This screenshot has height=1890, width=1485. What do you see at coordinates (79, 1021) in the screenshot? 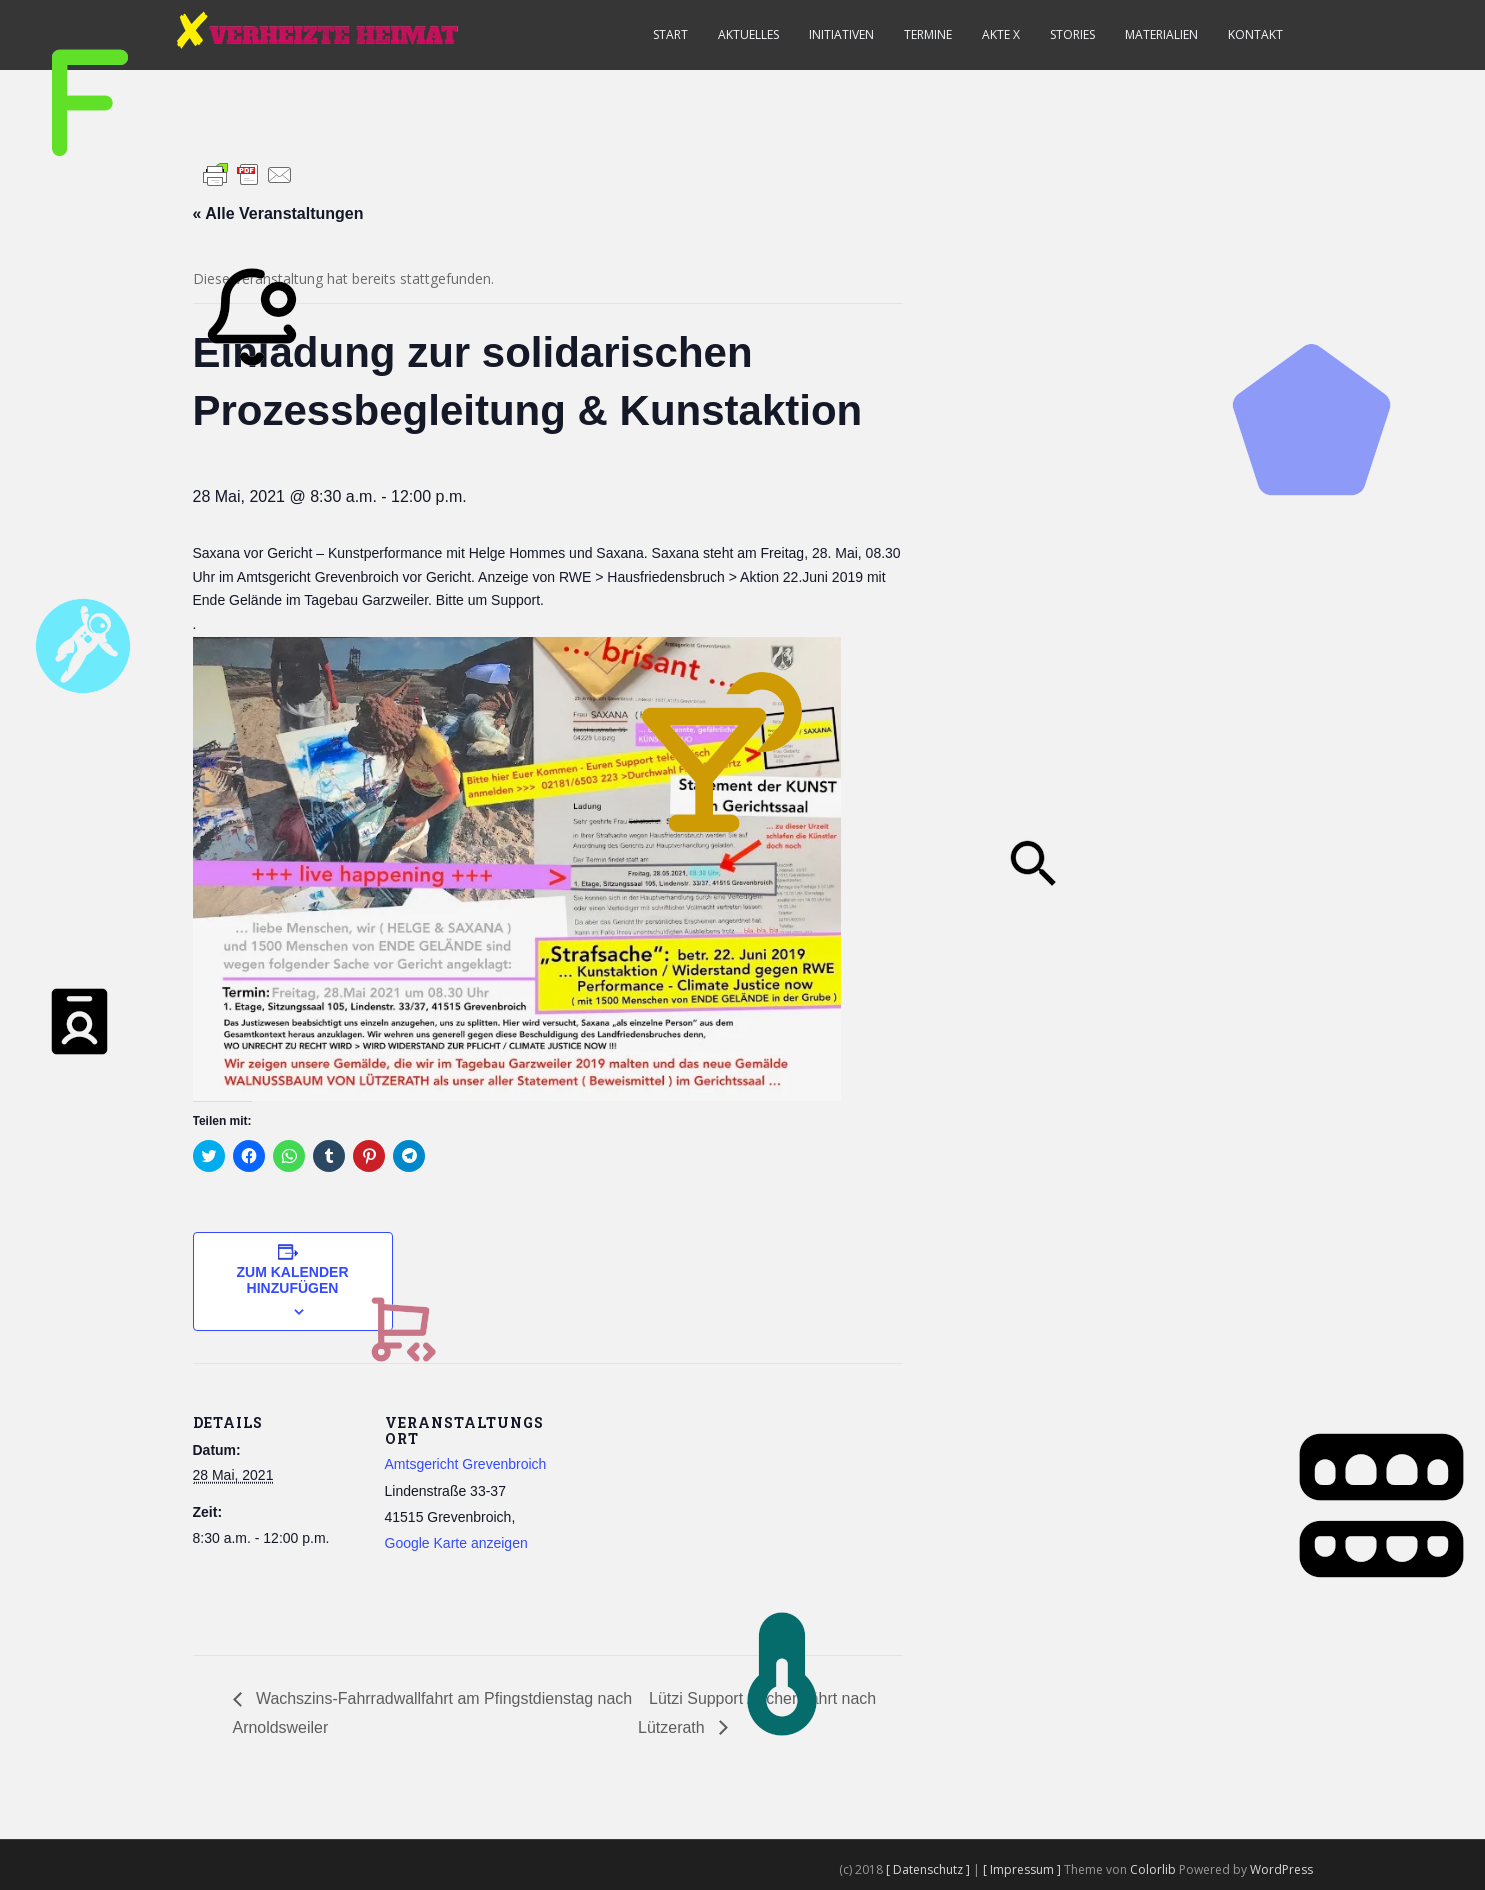
I see `view your identification or profile badge` at bounding box center [79, 1021].